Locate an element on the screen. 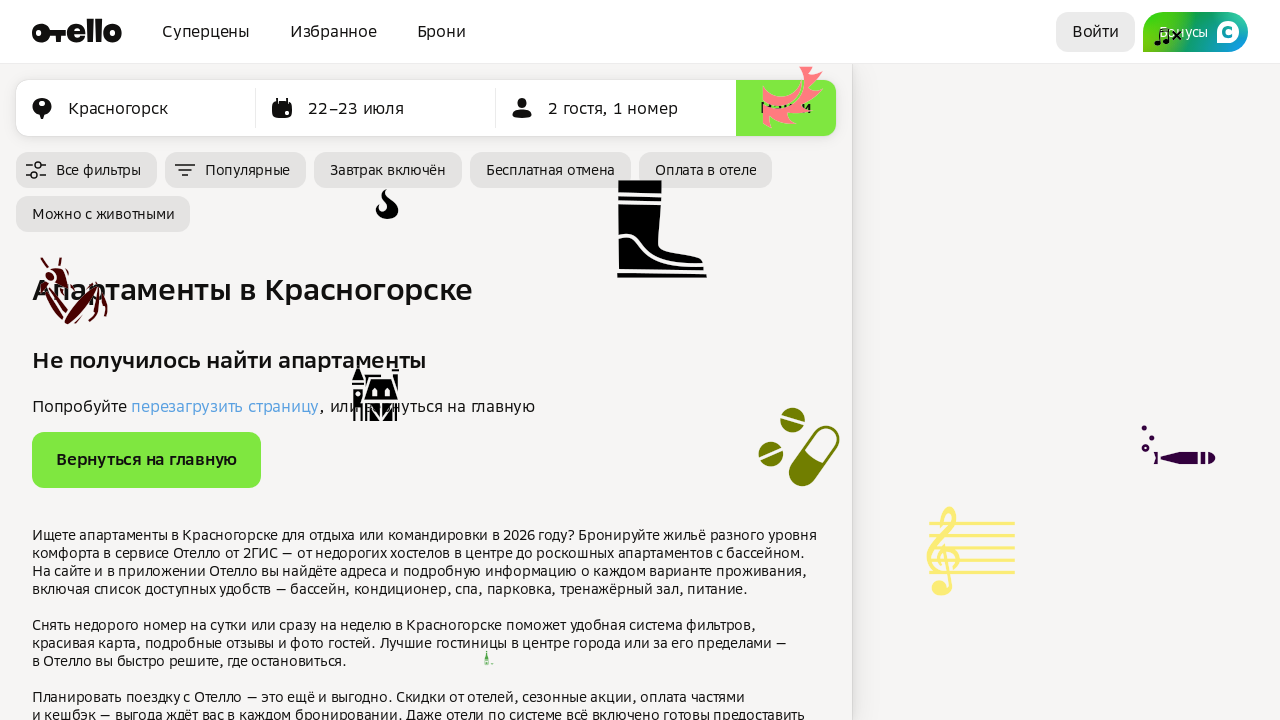 The width and height of the screenshot is (1280, 720). mute music or audio is located at coordinates (1168, 35).